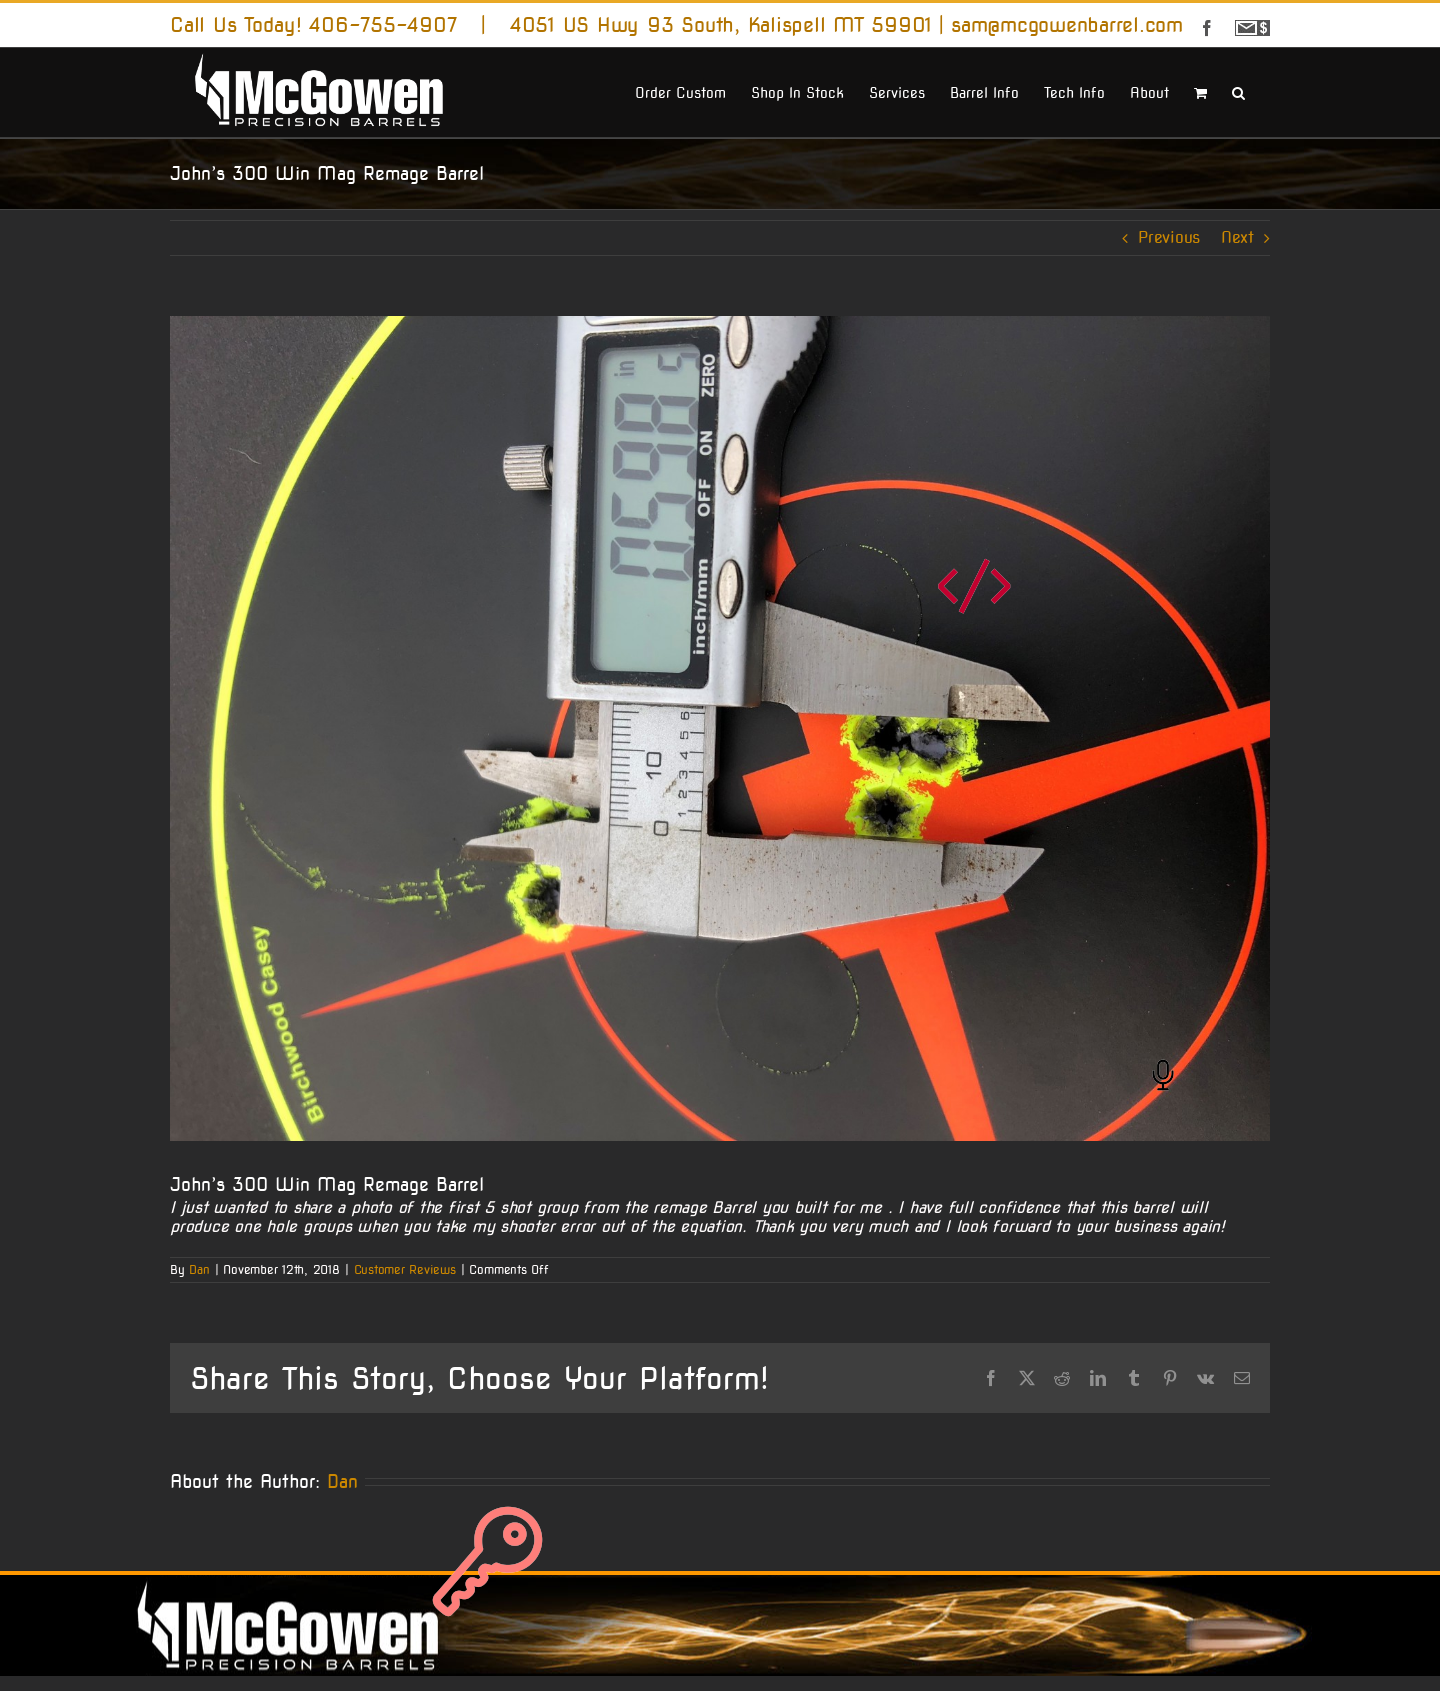  Describe the element at coordinates (487, 1561) in the screenshot. I see `access security or password settings` at that location.